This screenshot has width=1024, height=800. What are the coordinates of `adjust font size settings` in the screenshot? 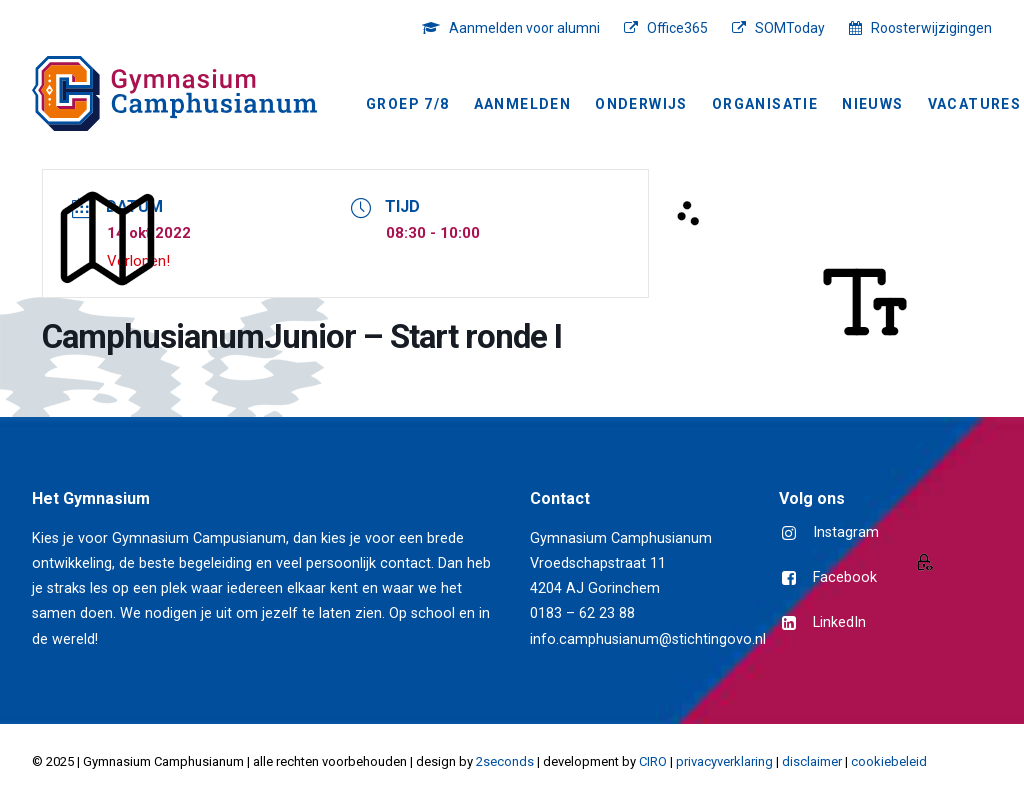 It's located at (865, 302).